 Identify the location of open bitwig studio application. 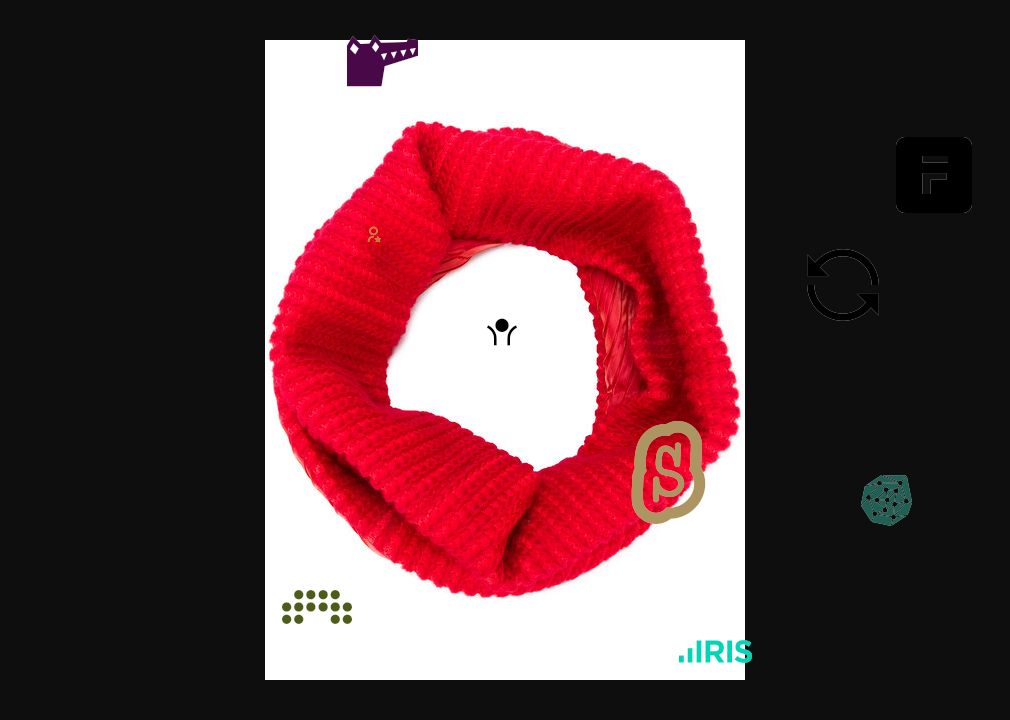
(317, 607).